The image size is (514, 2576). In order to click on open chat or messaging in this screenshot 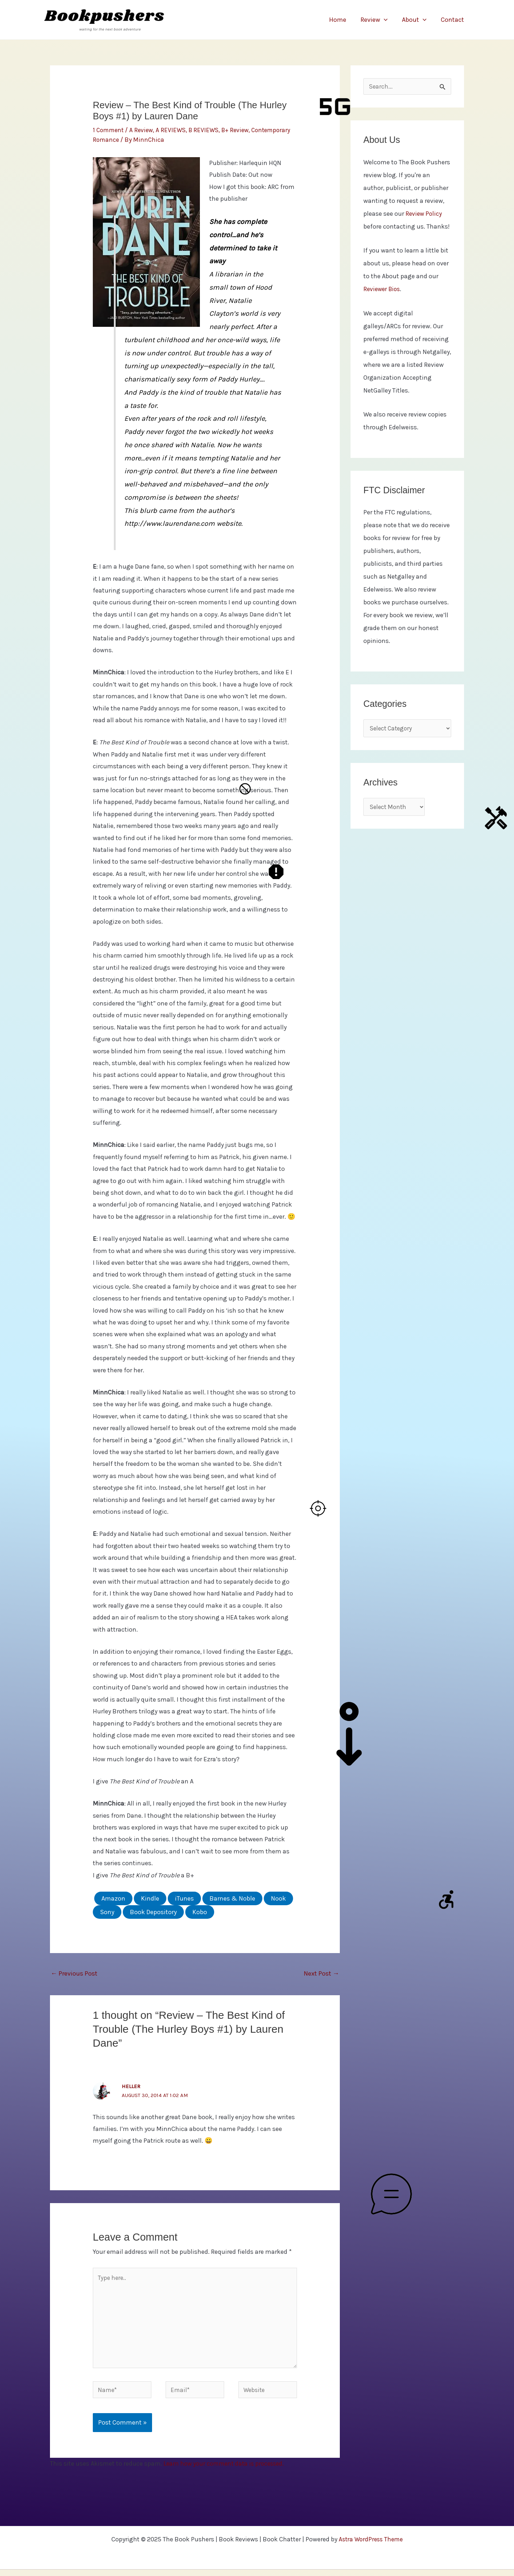, I will do `click(391, 2194)`.